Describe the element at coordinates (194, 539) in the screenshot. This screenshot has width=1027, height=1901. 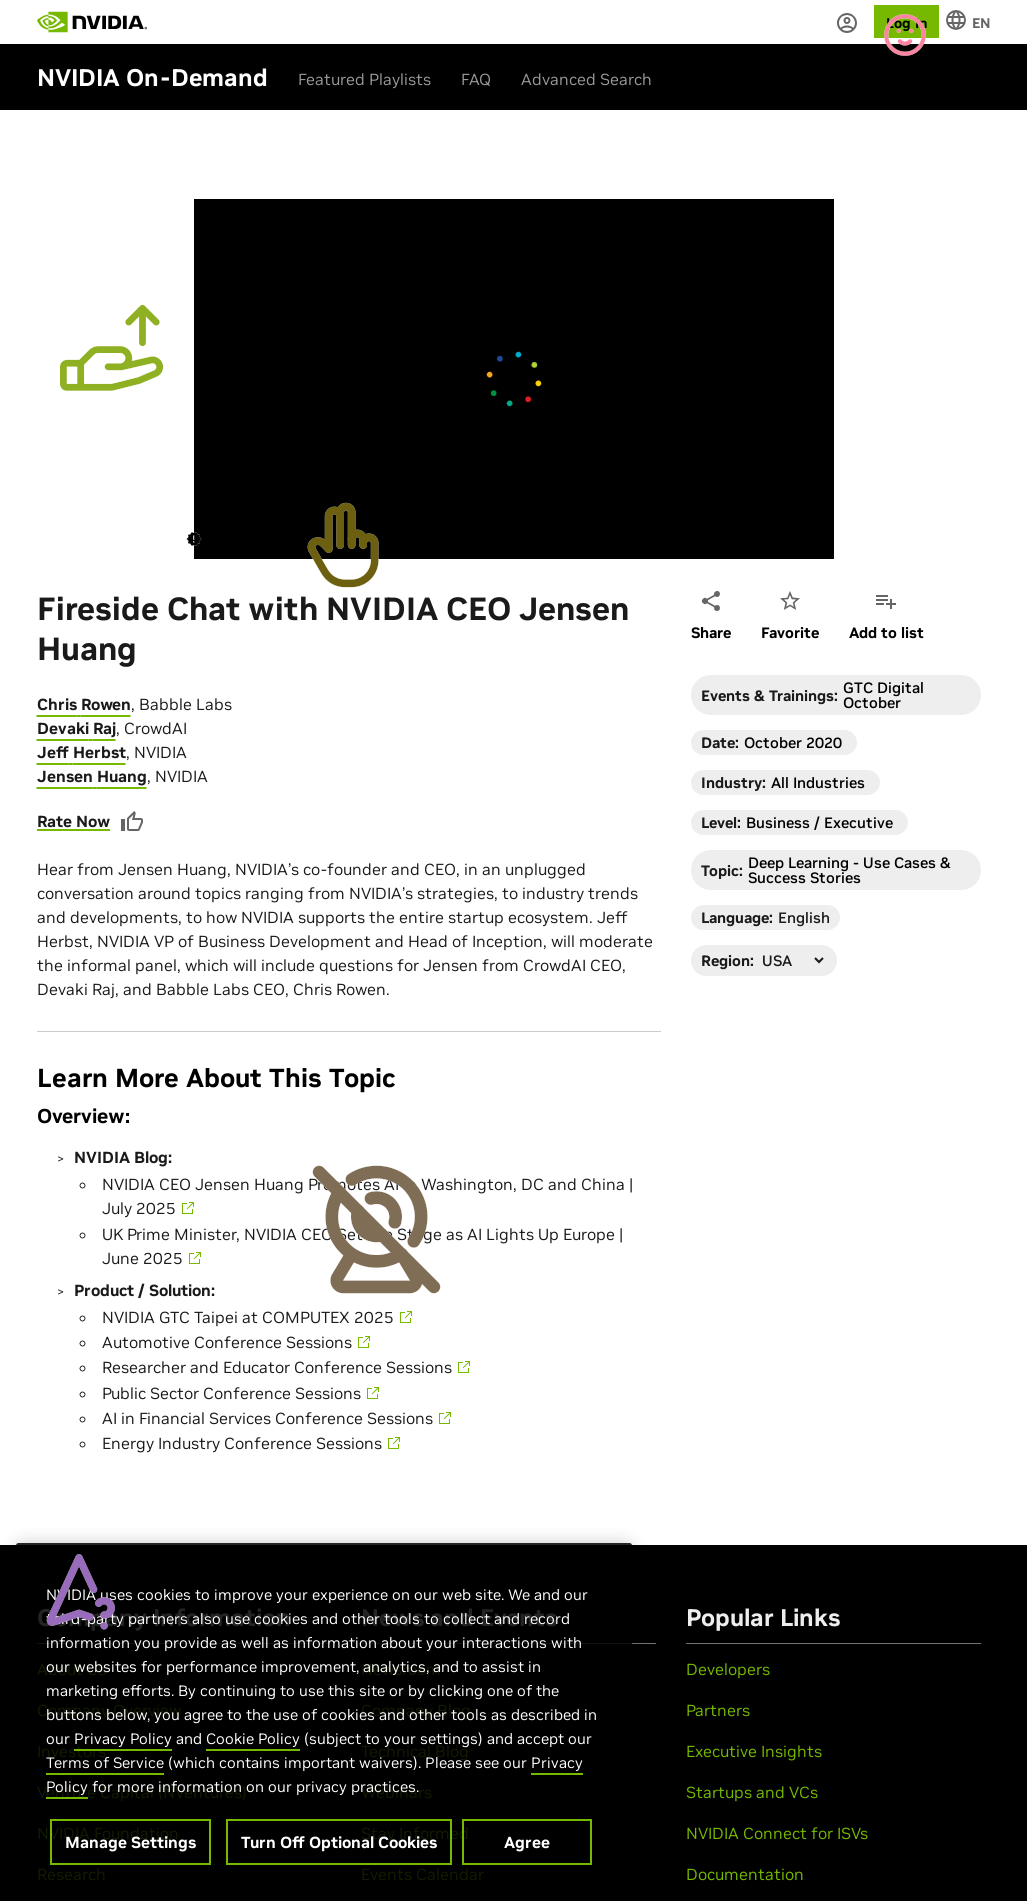
I see `indicates new or recently added content` at that location.